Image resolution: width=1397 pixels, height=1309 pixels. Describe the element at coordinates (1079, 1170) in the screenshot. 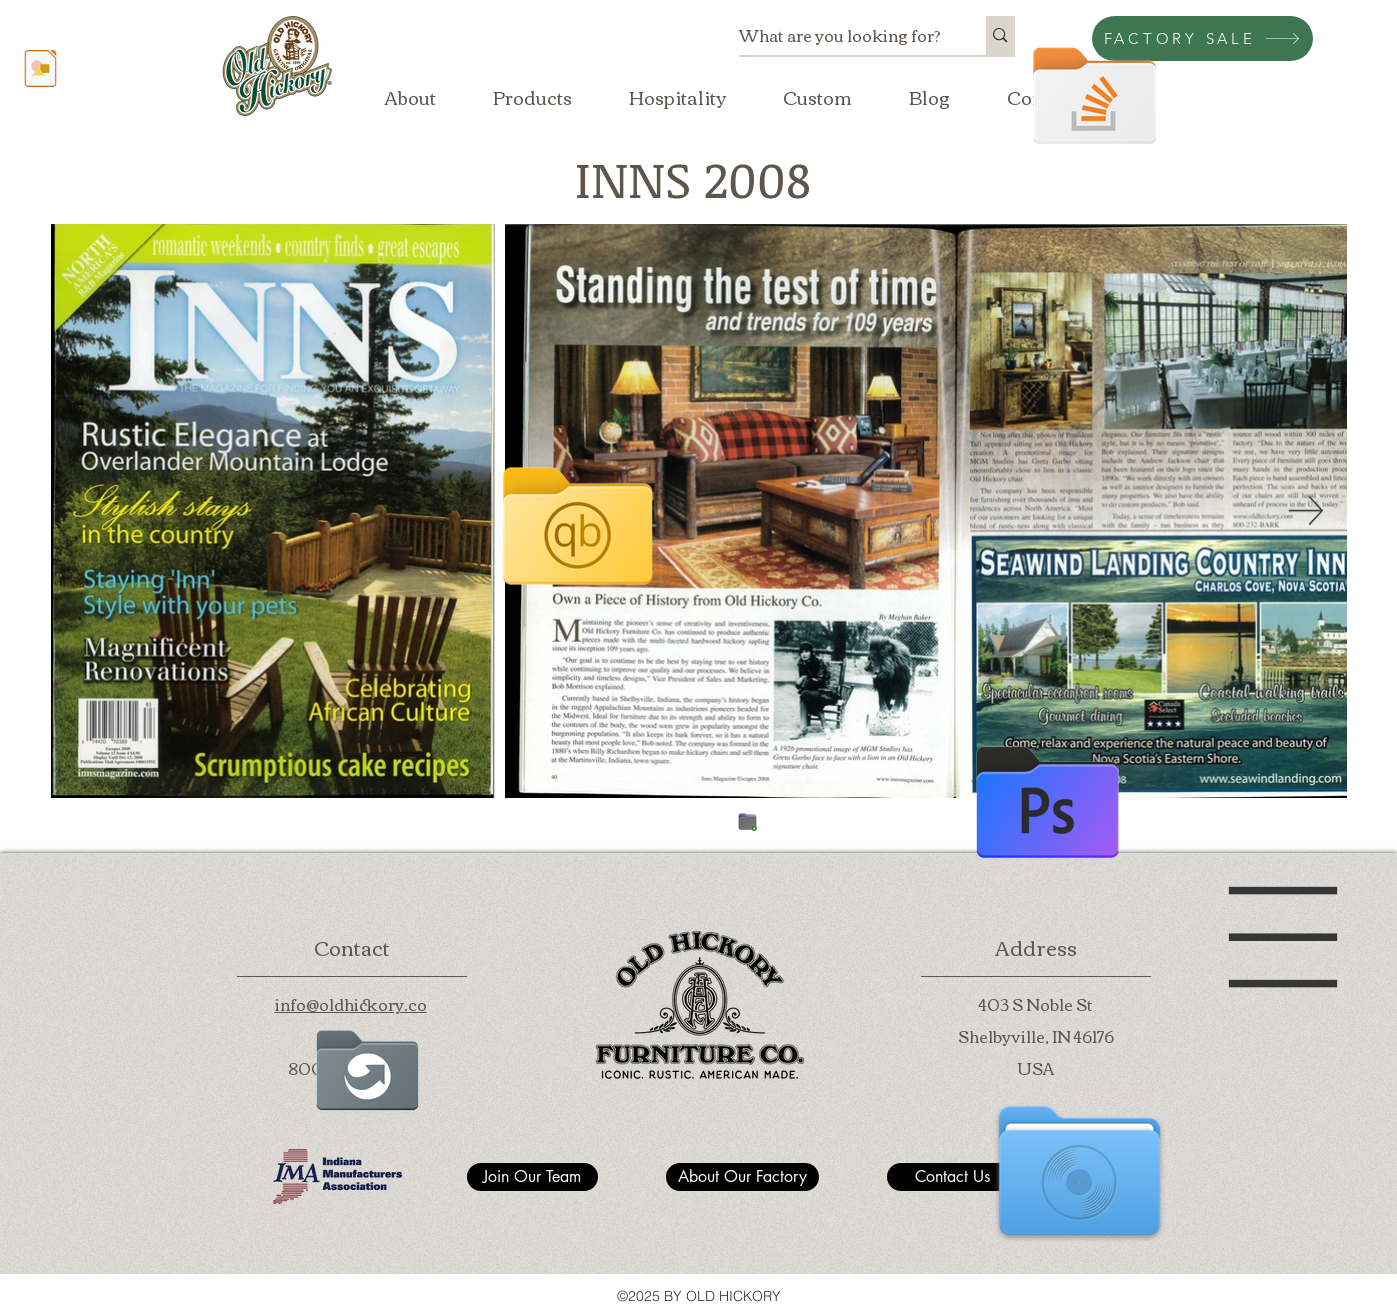

I see `open your recordings folder` at that location.